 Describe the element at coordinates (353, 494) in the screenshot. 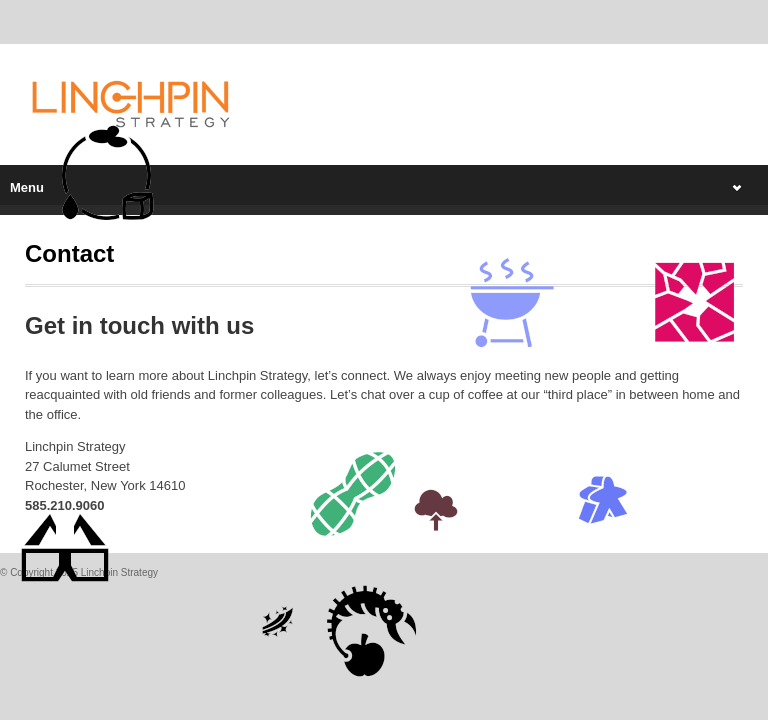

I see `indicates peanut ingredient or allergen warning` at that location.